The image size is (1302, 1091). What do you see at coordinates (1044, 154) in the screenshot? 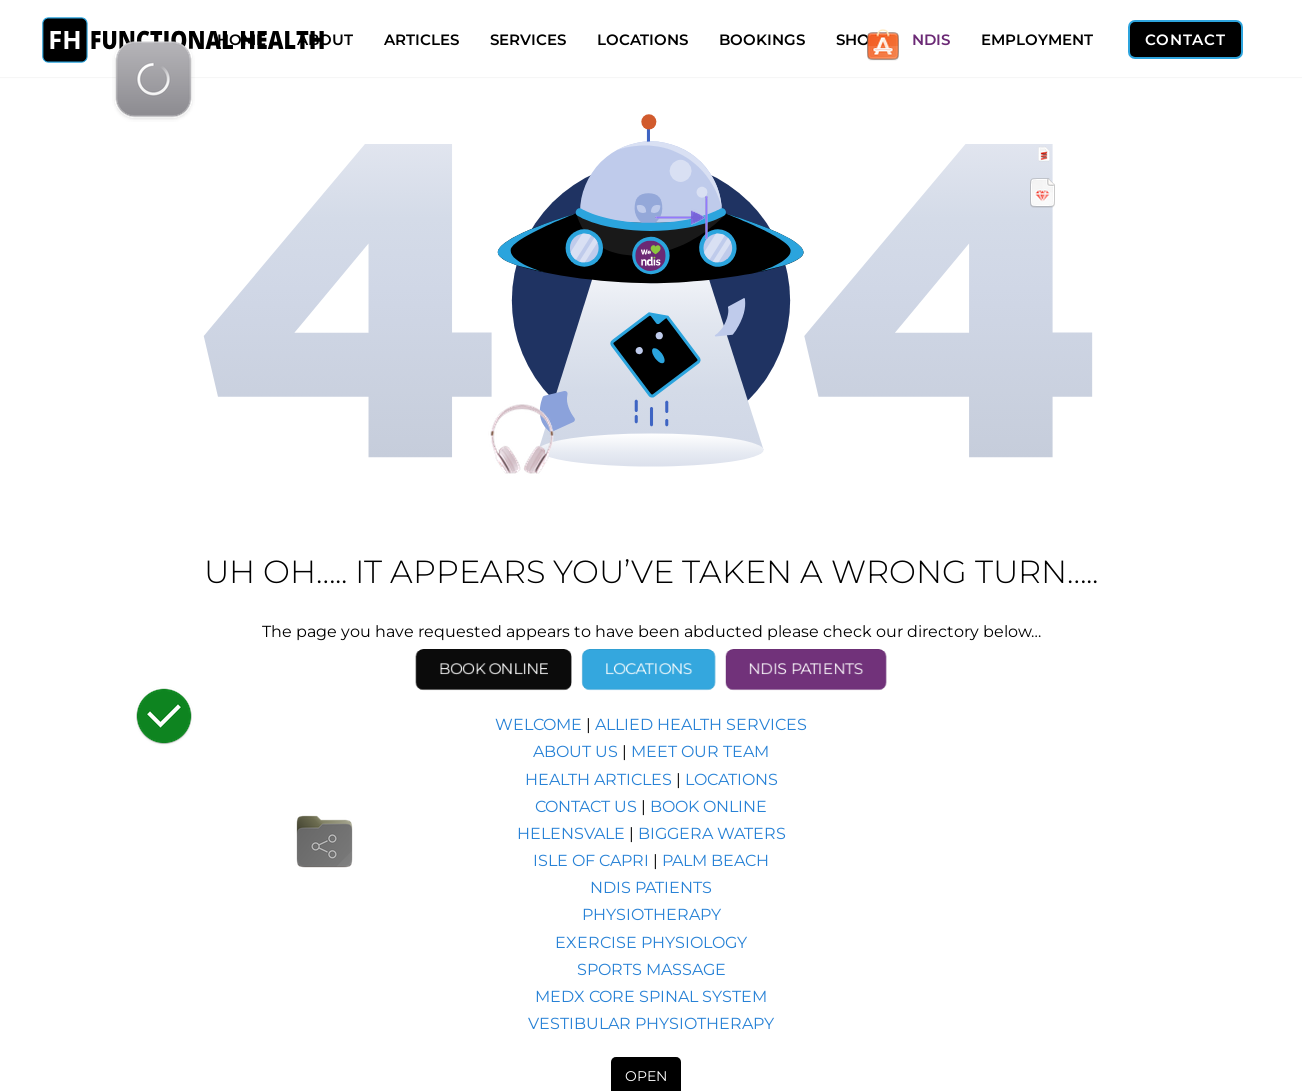
I see `a scala programming language source file` at bounding box center [1044, 154].